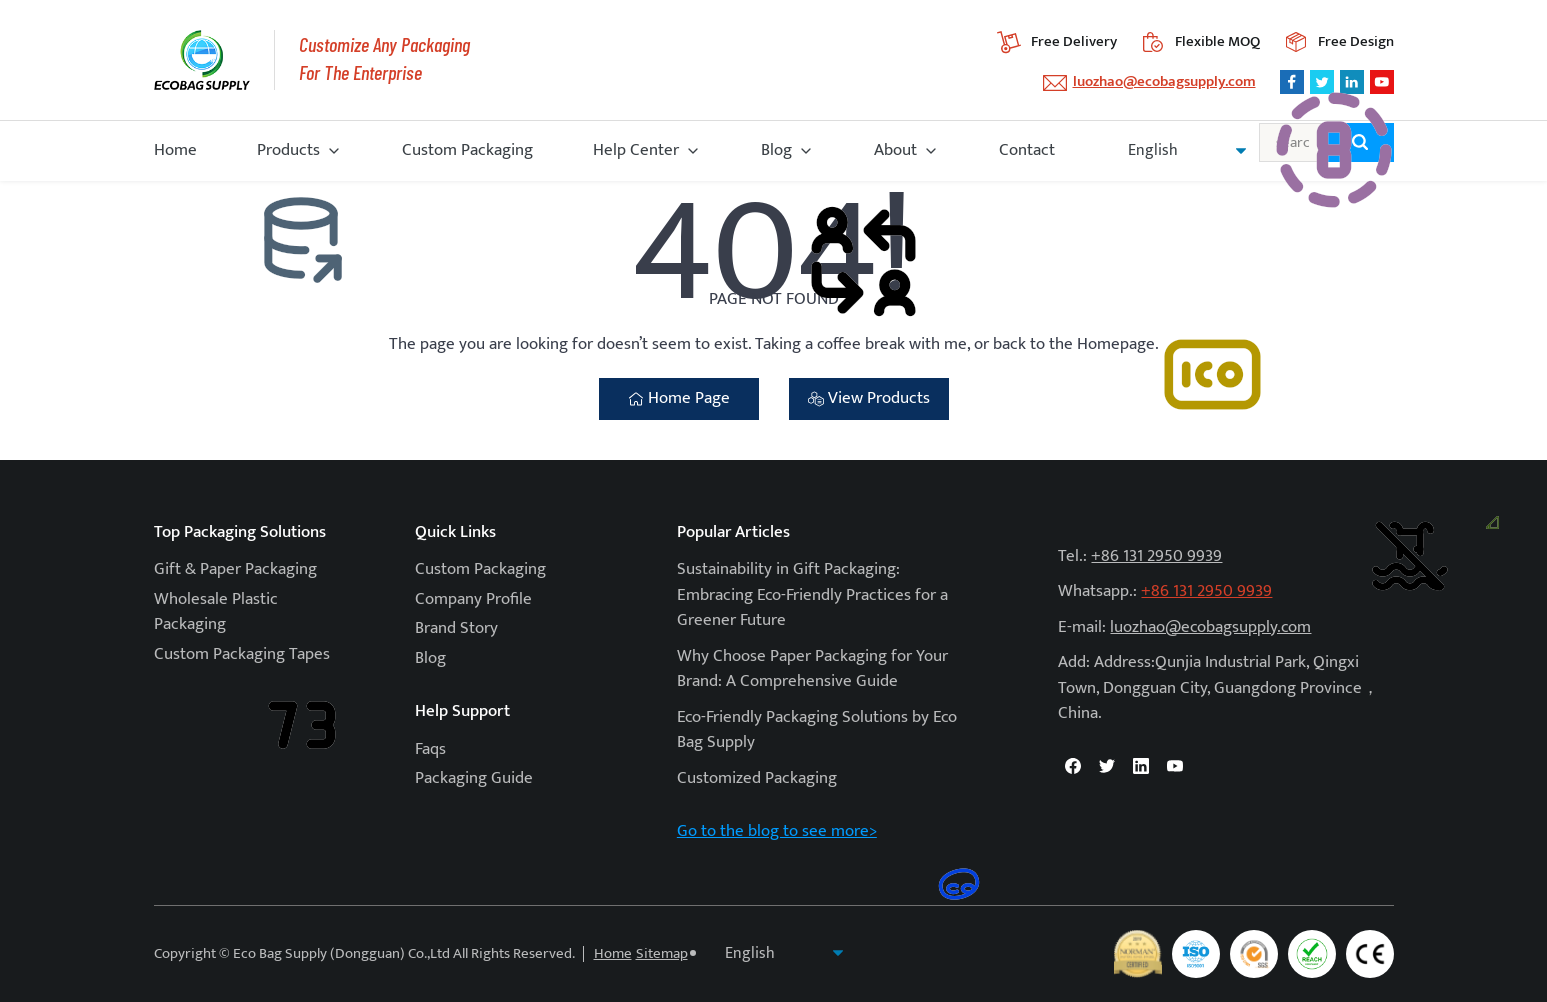  Describe the element at coordinates (301, 238) in the screenshot. I see `share database with others` at that location.